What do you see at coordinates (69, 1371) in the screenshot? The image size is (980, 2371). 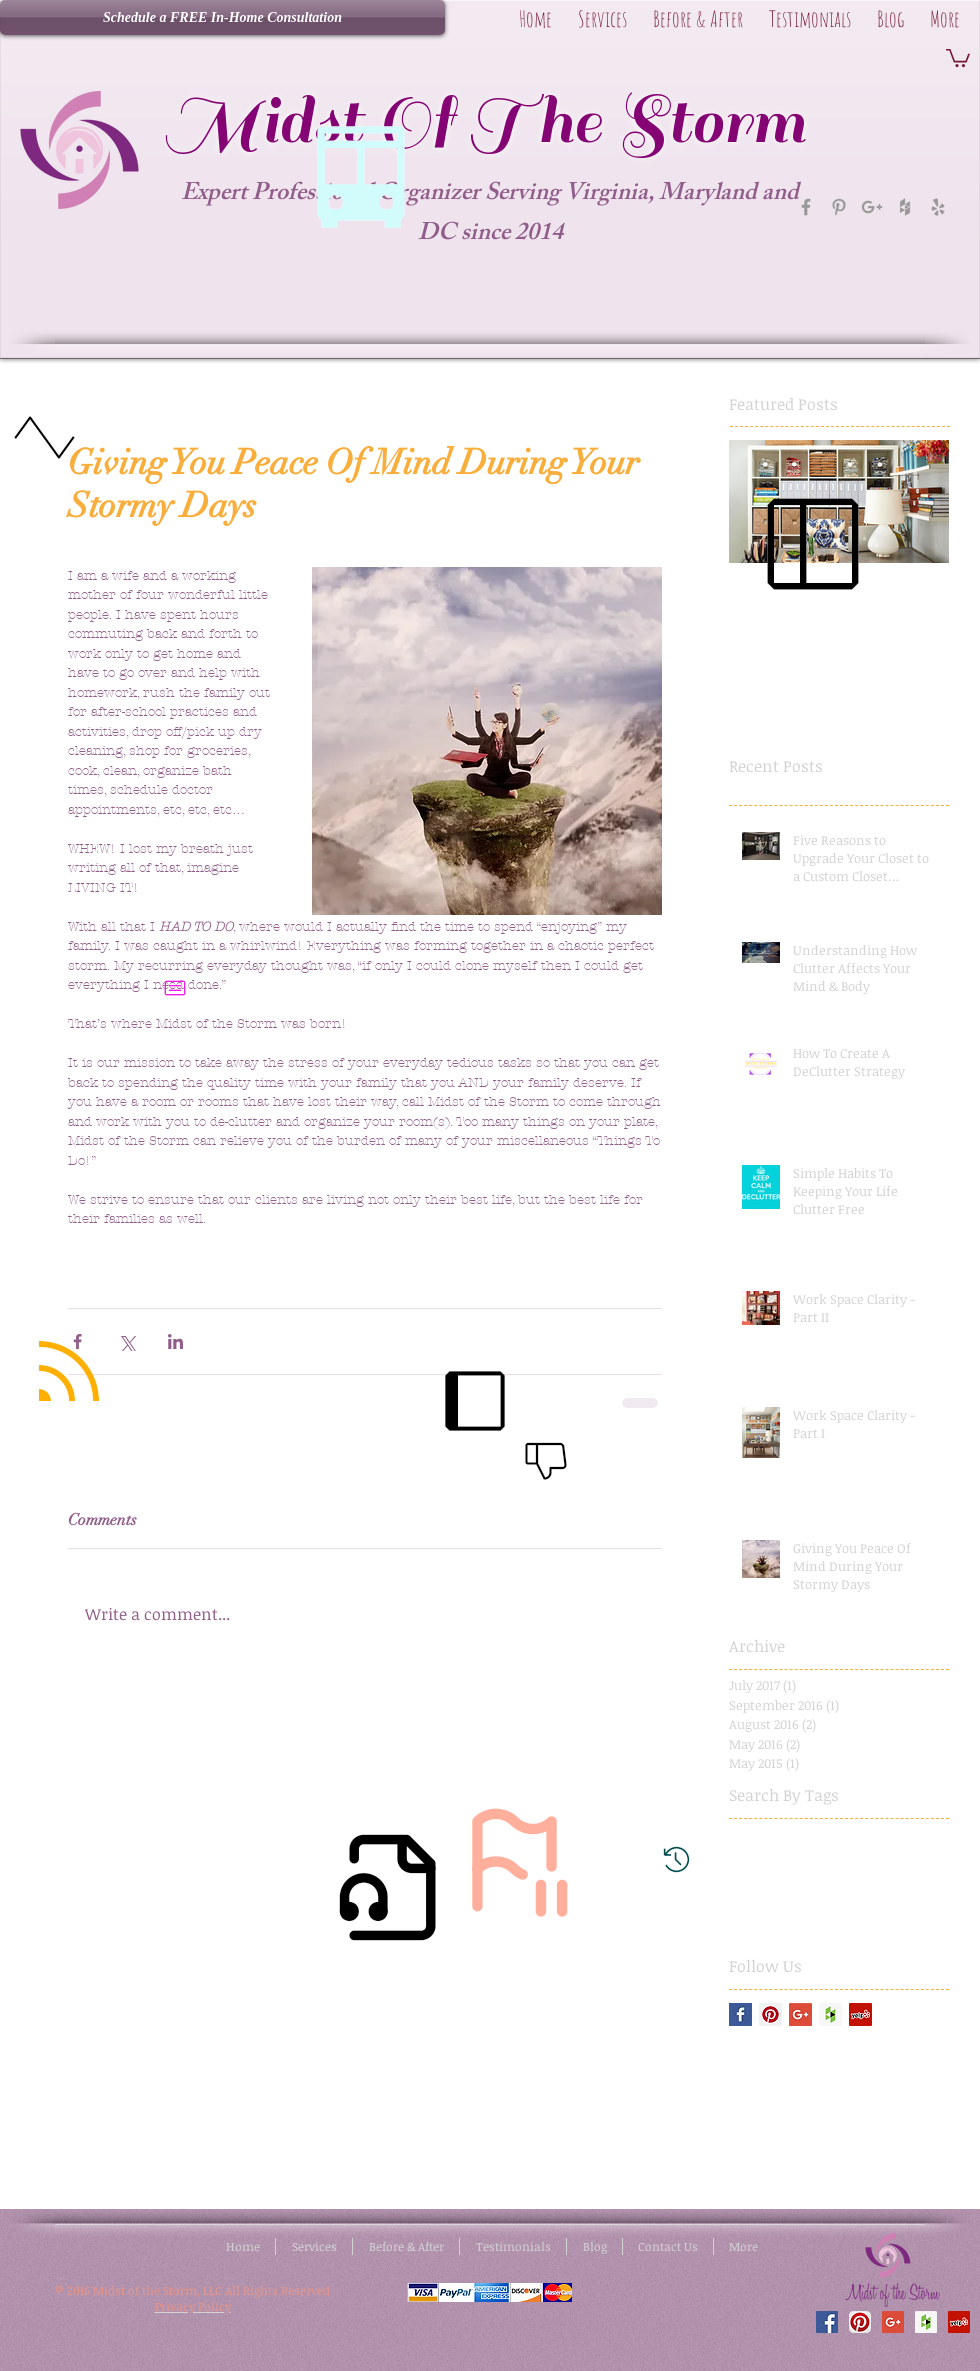 I see `subscribe to an RSS feed` at bounding box center [69, 1371].